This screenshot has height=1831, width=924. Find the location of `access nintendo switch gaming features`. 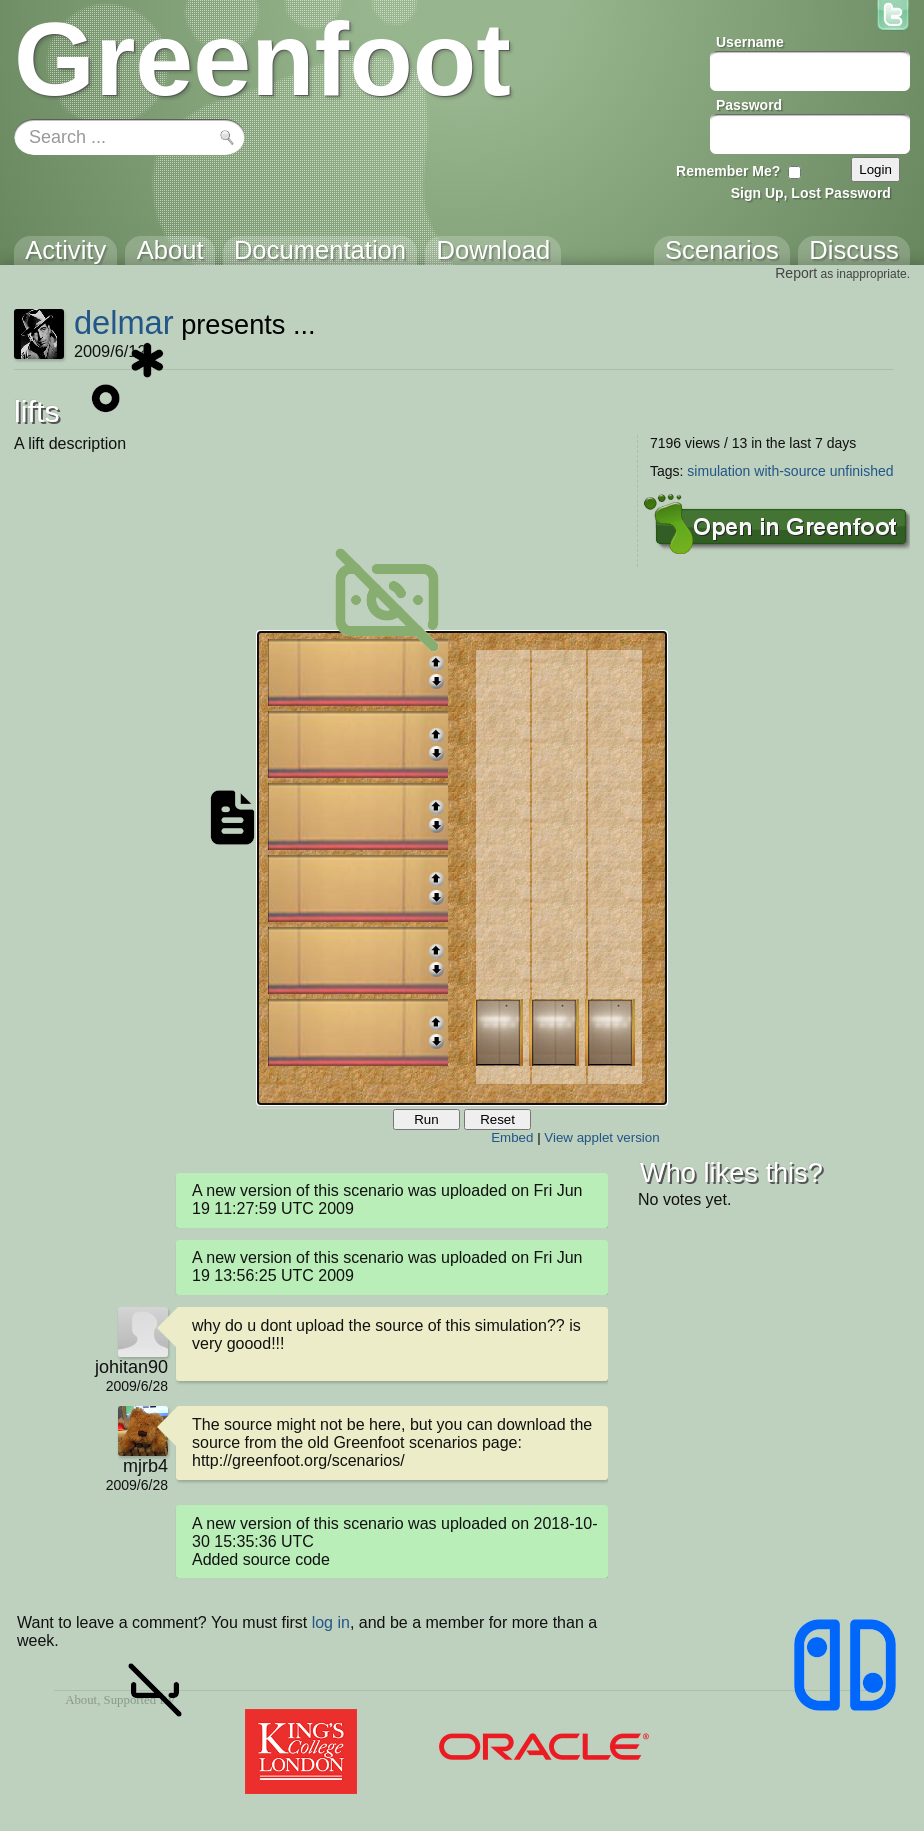

access nintendo switch gaming features is located at coordinates (845, 1665).